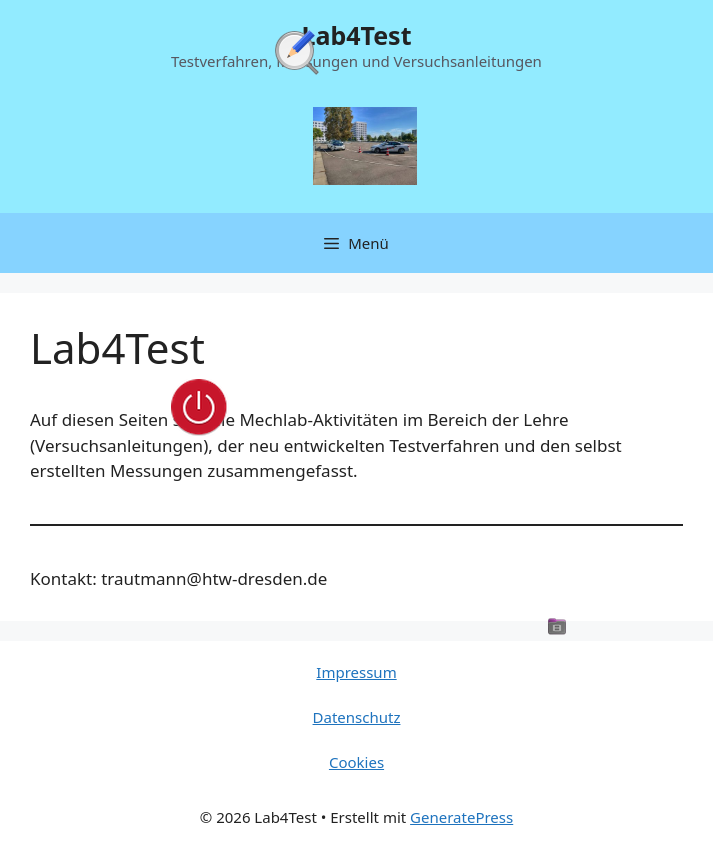 Image resolution: width=713 pixels, height=849 pixels. What do you see at coordinates (557, 626) in the screenshot?
I see `open your videos folder` at bounding box center [557, 626].